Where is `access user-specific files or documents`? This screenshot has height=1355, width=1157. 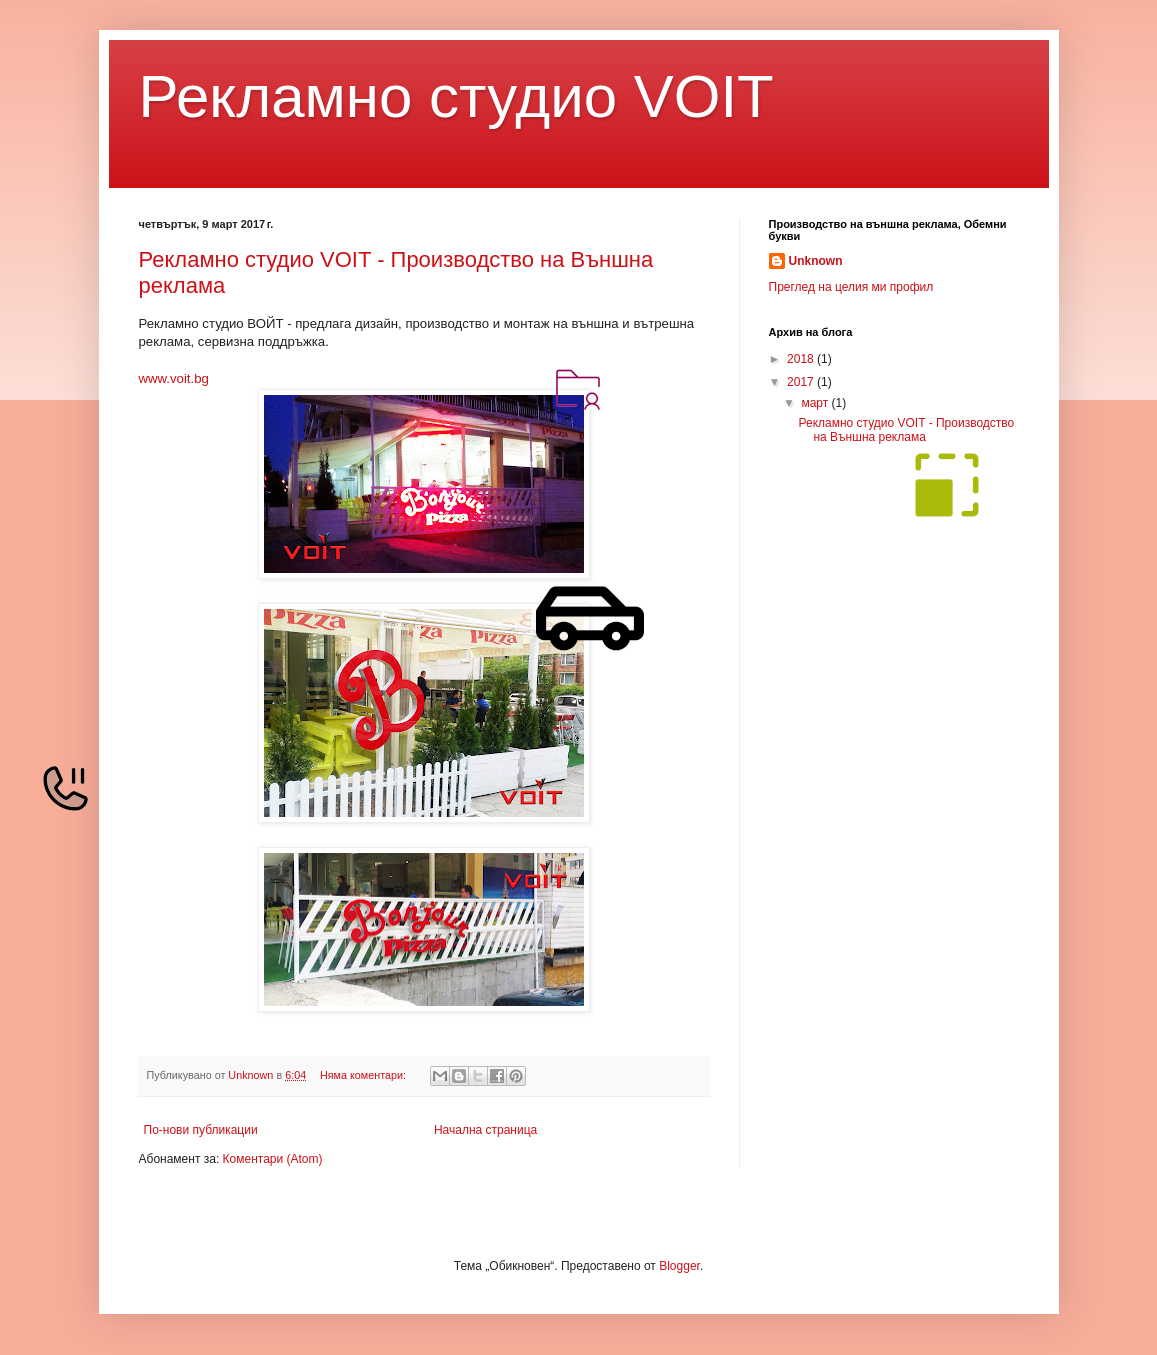 access user-specific files or documents is located at coordinates (578, 388).